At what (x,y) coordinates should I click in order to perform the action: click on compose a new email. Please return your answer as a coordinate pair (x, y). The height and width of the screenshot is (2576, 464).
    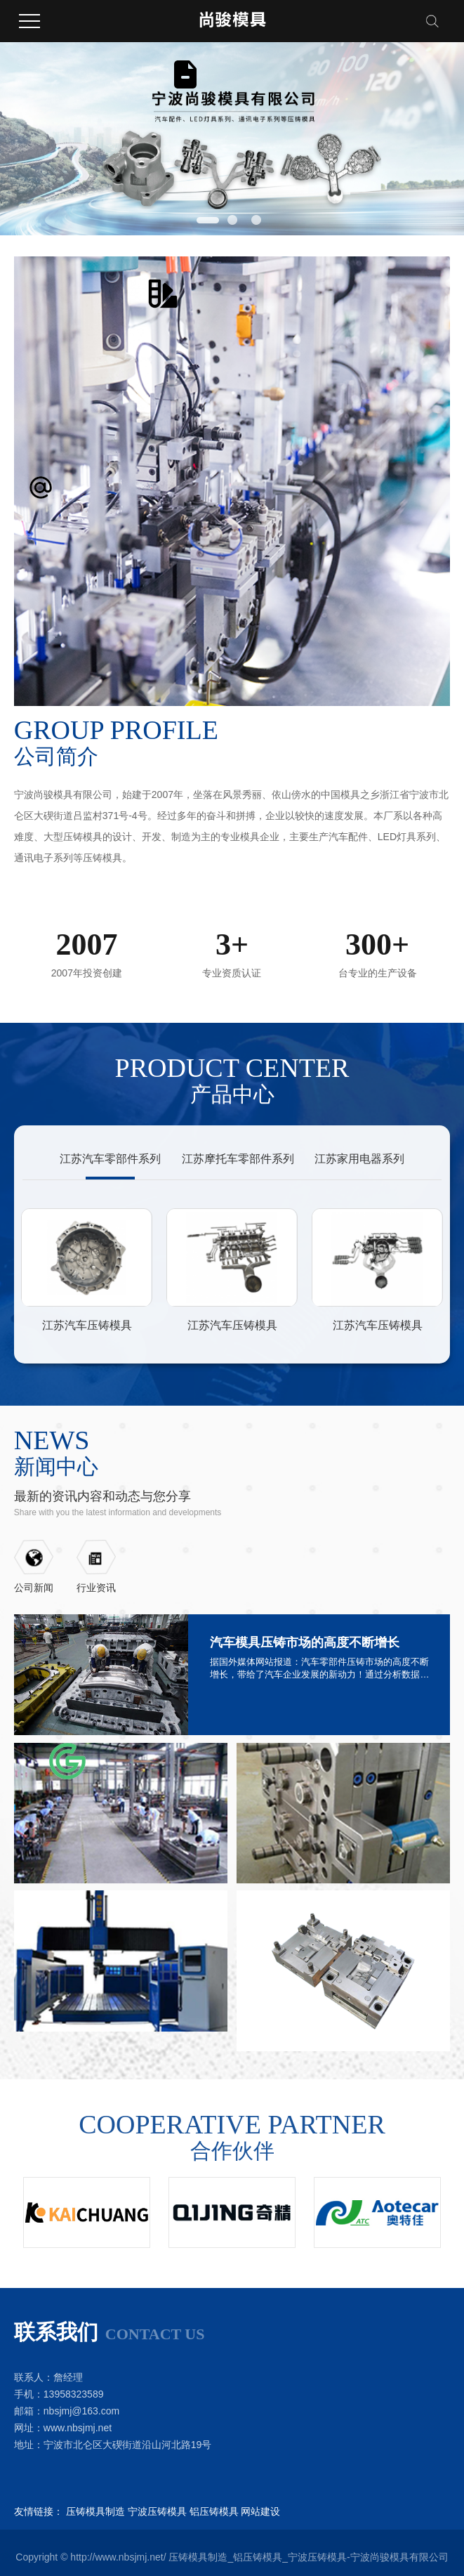
    Looking at the image, I should click on (41, 488).